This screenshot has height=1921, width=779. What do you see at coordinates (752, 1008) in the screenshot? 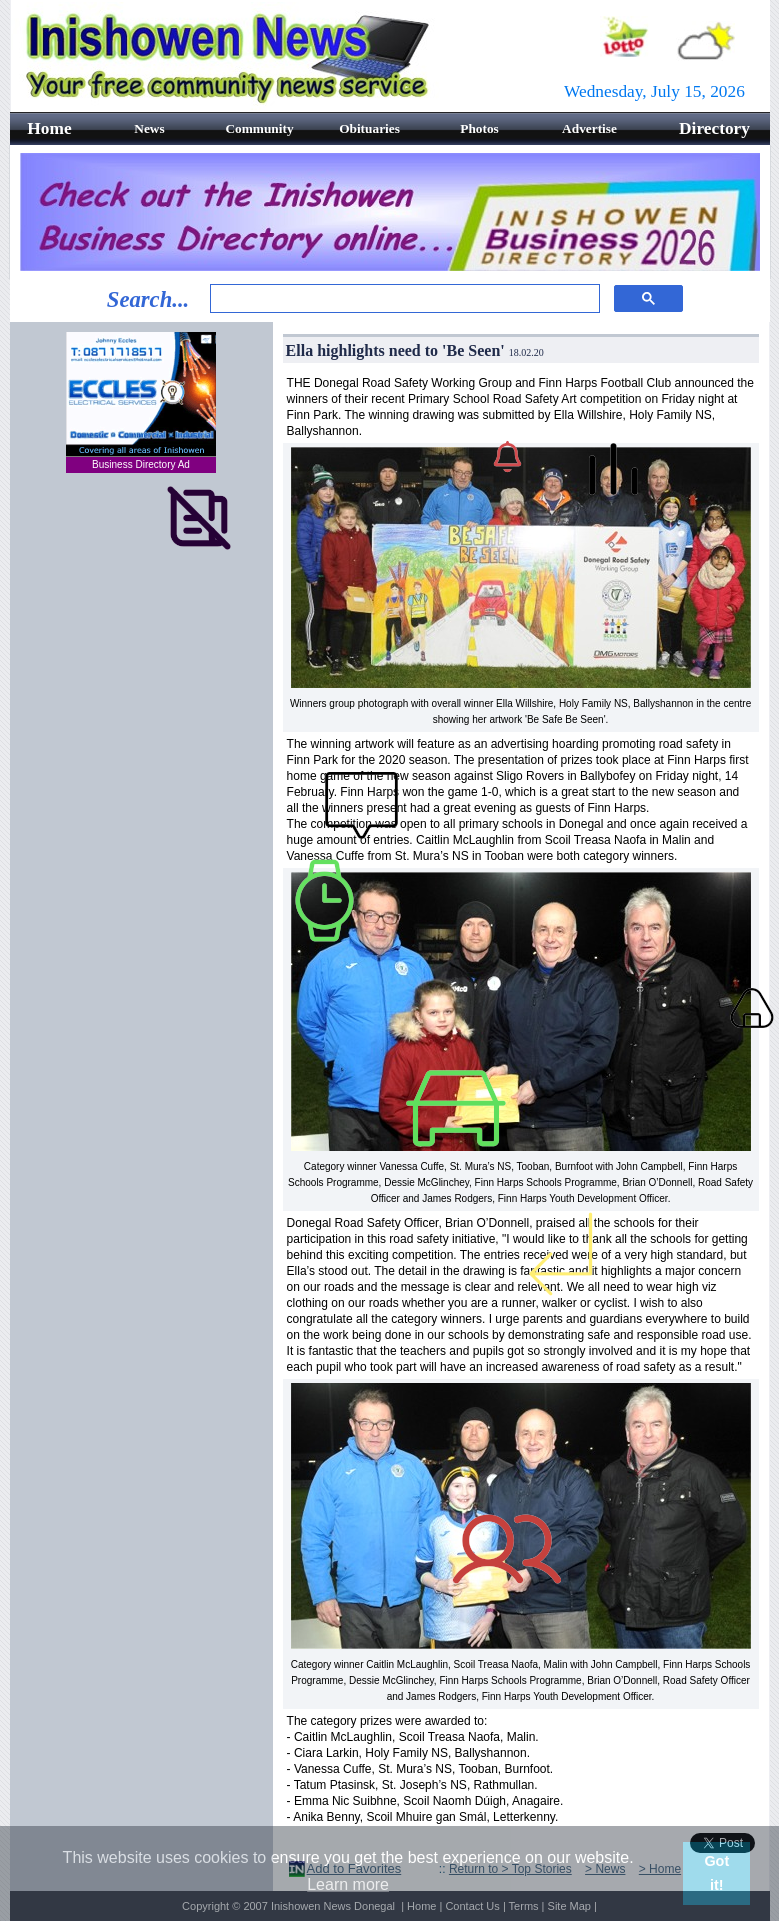
I see `browse japanese food options` at bounding box center [752, 1008].